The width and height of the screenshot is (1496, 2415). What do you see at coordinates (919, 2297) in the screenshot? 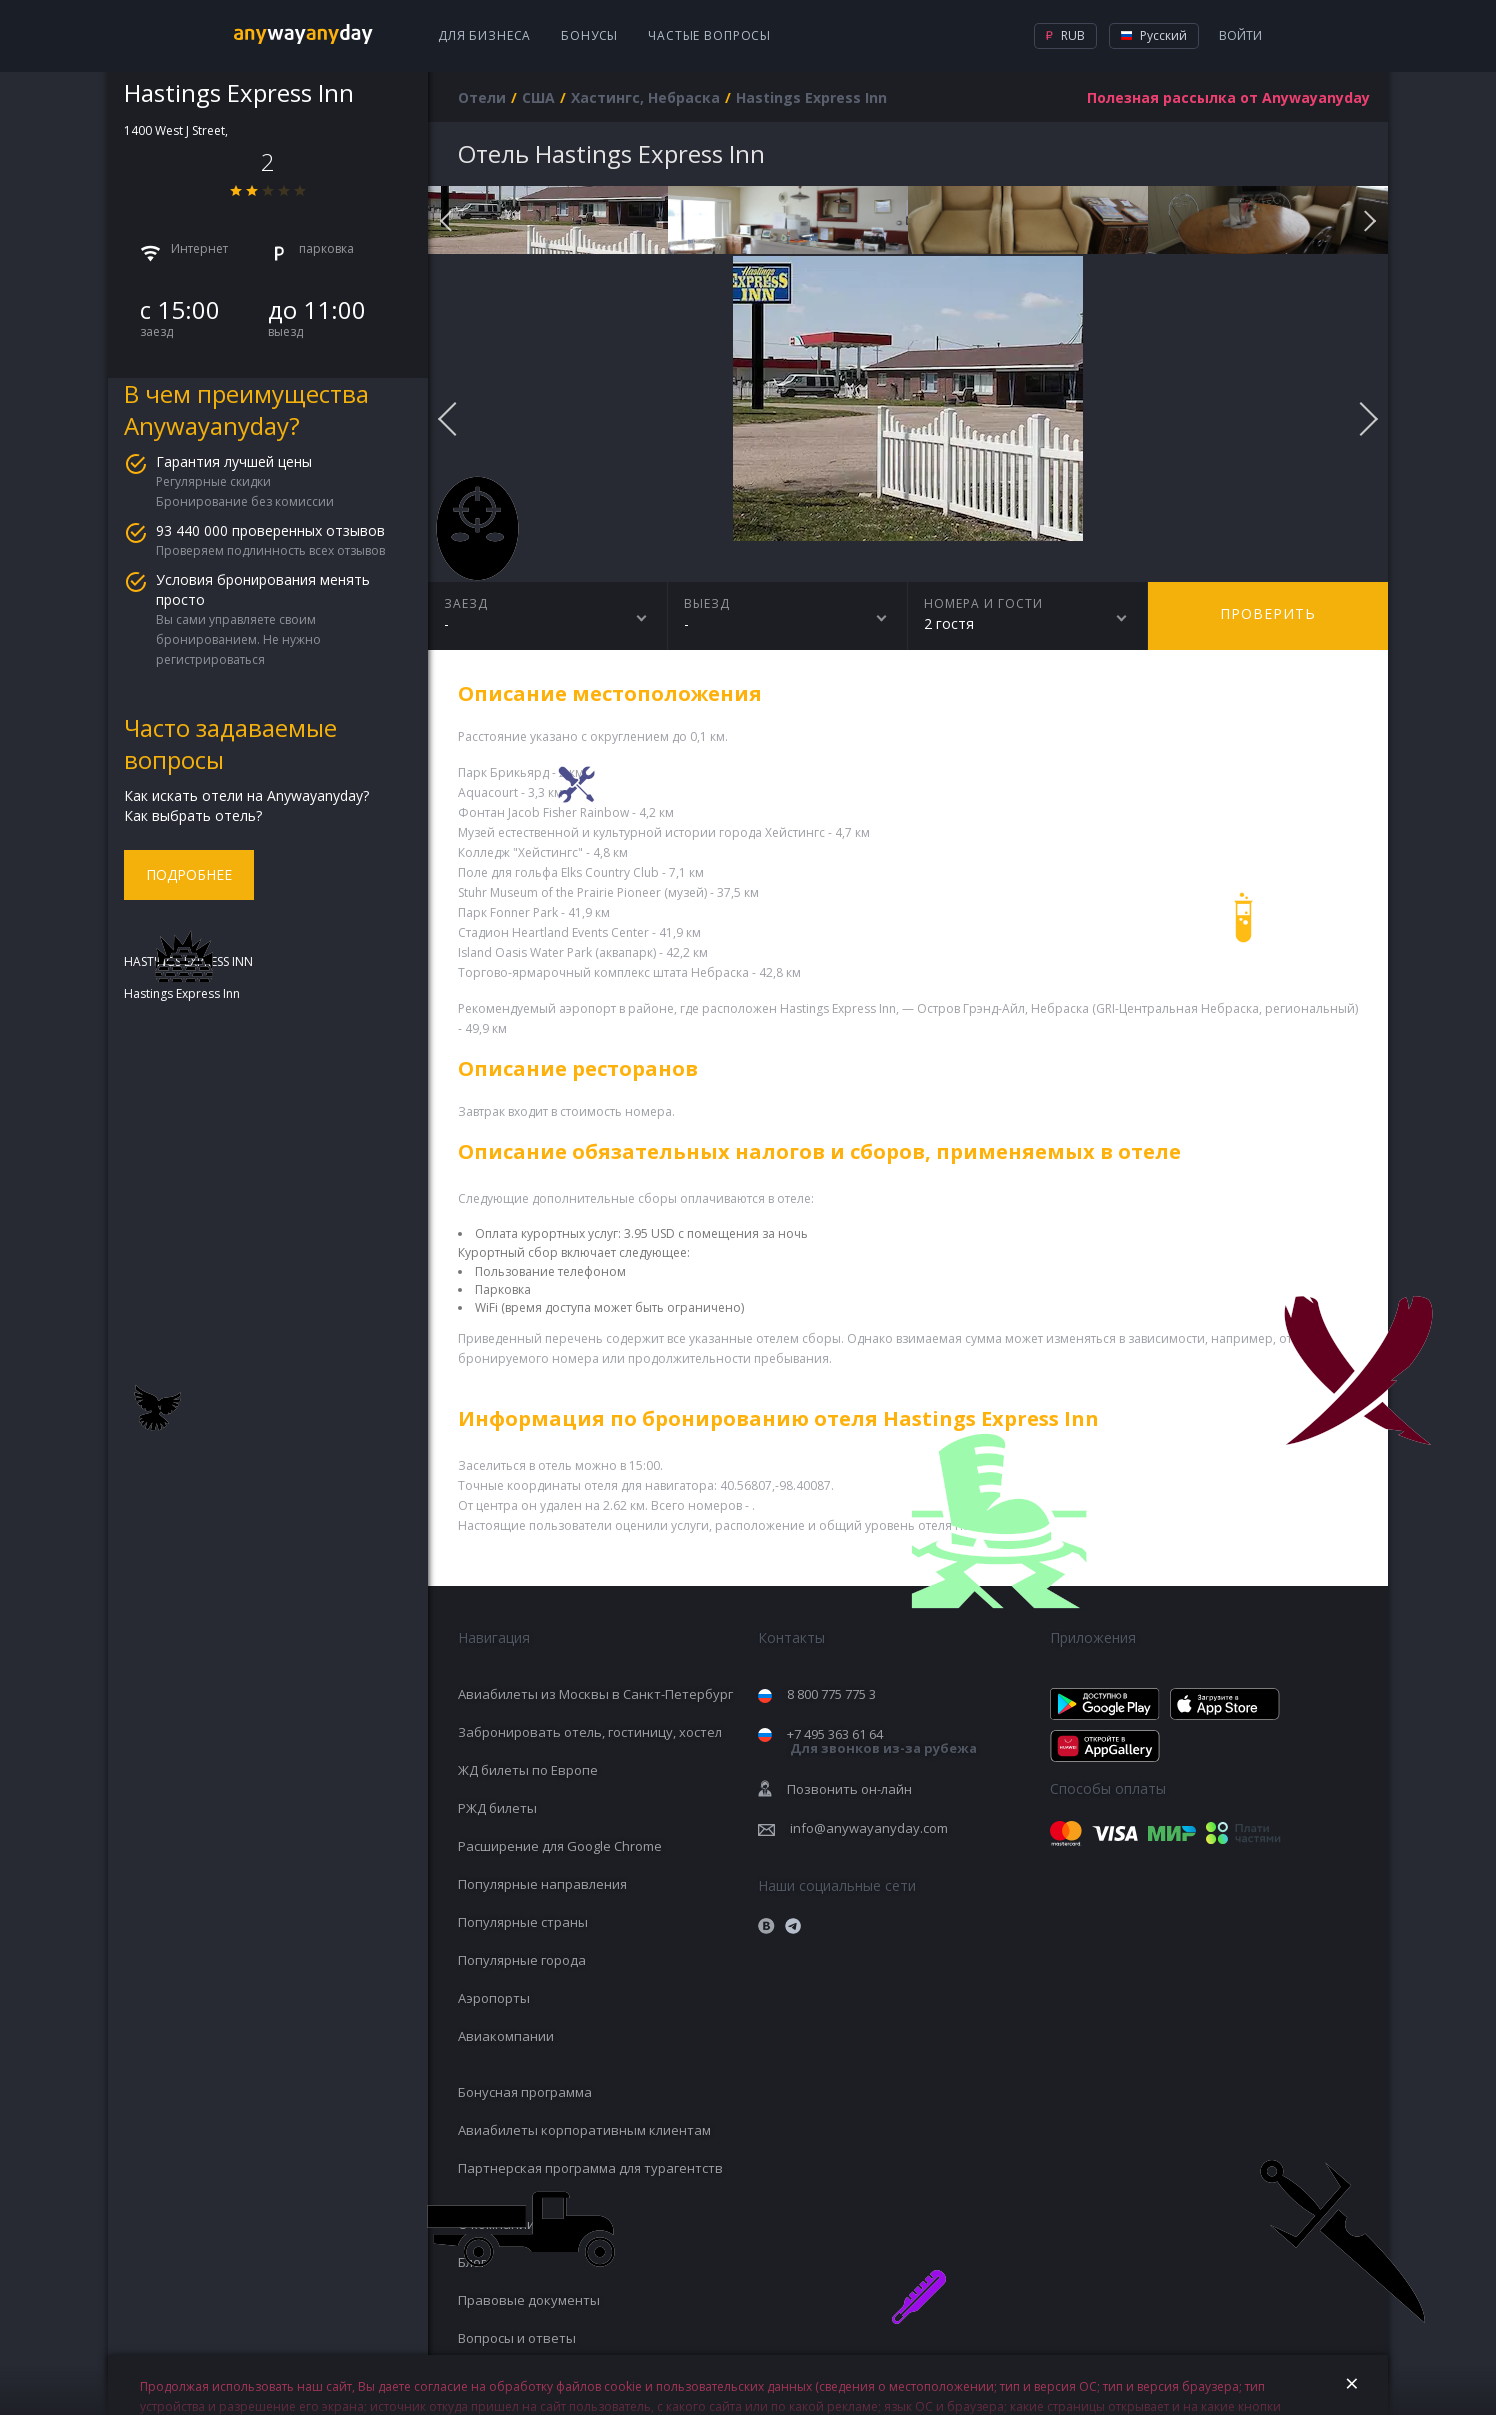
I see `check body temperature or health status` at bounding box center [919, 2297].